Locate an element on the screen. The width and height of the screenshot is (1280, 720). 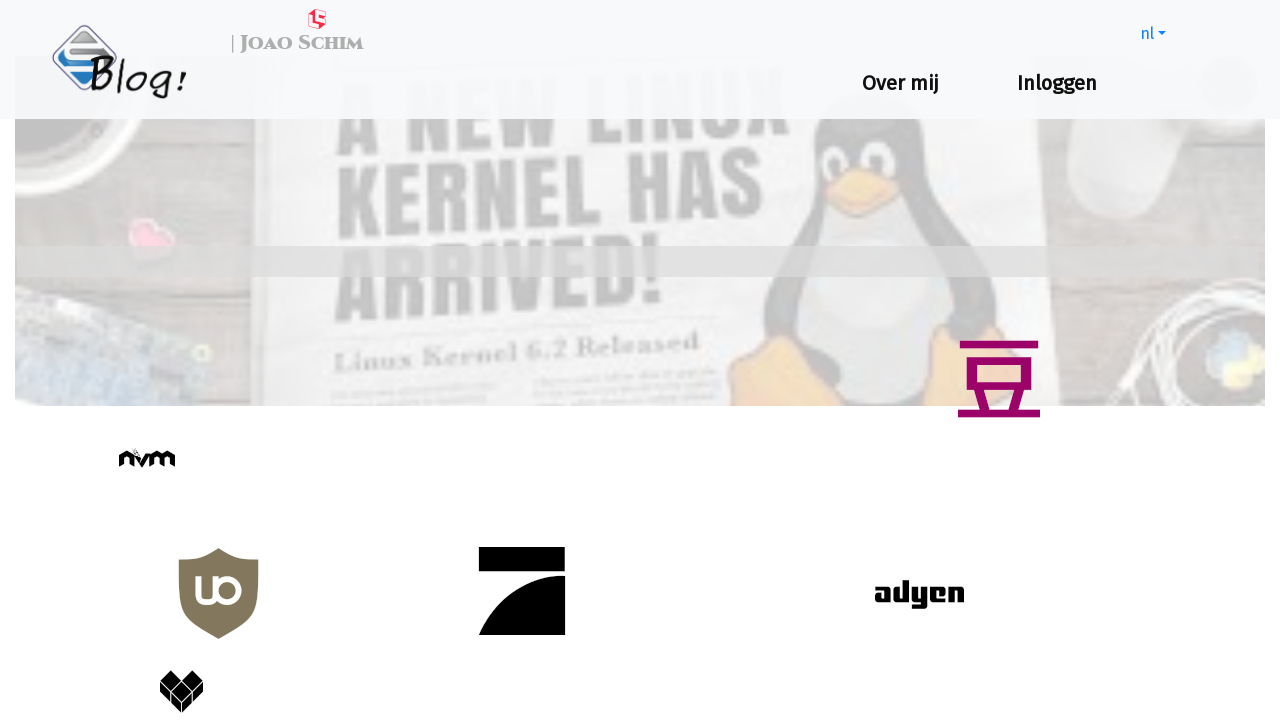
nvm (node version manager) logo is located at coordinates (147, 458).